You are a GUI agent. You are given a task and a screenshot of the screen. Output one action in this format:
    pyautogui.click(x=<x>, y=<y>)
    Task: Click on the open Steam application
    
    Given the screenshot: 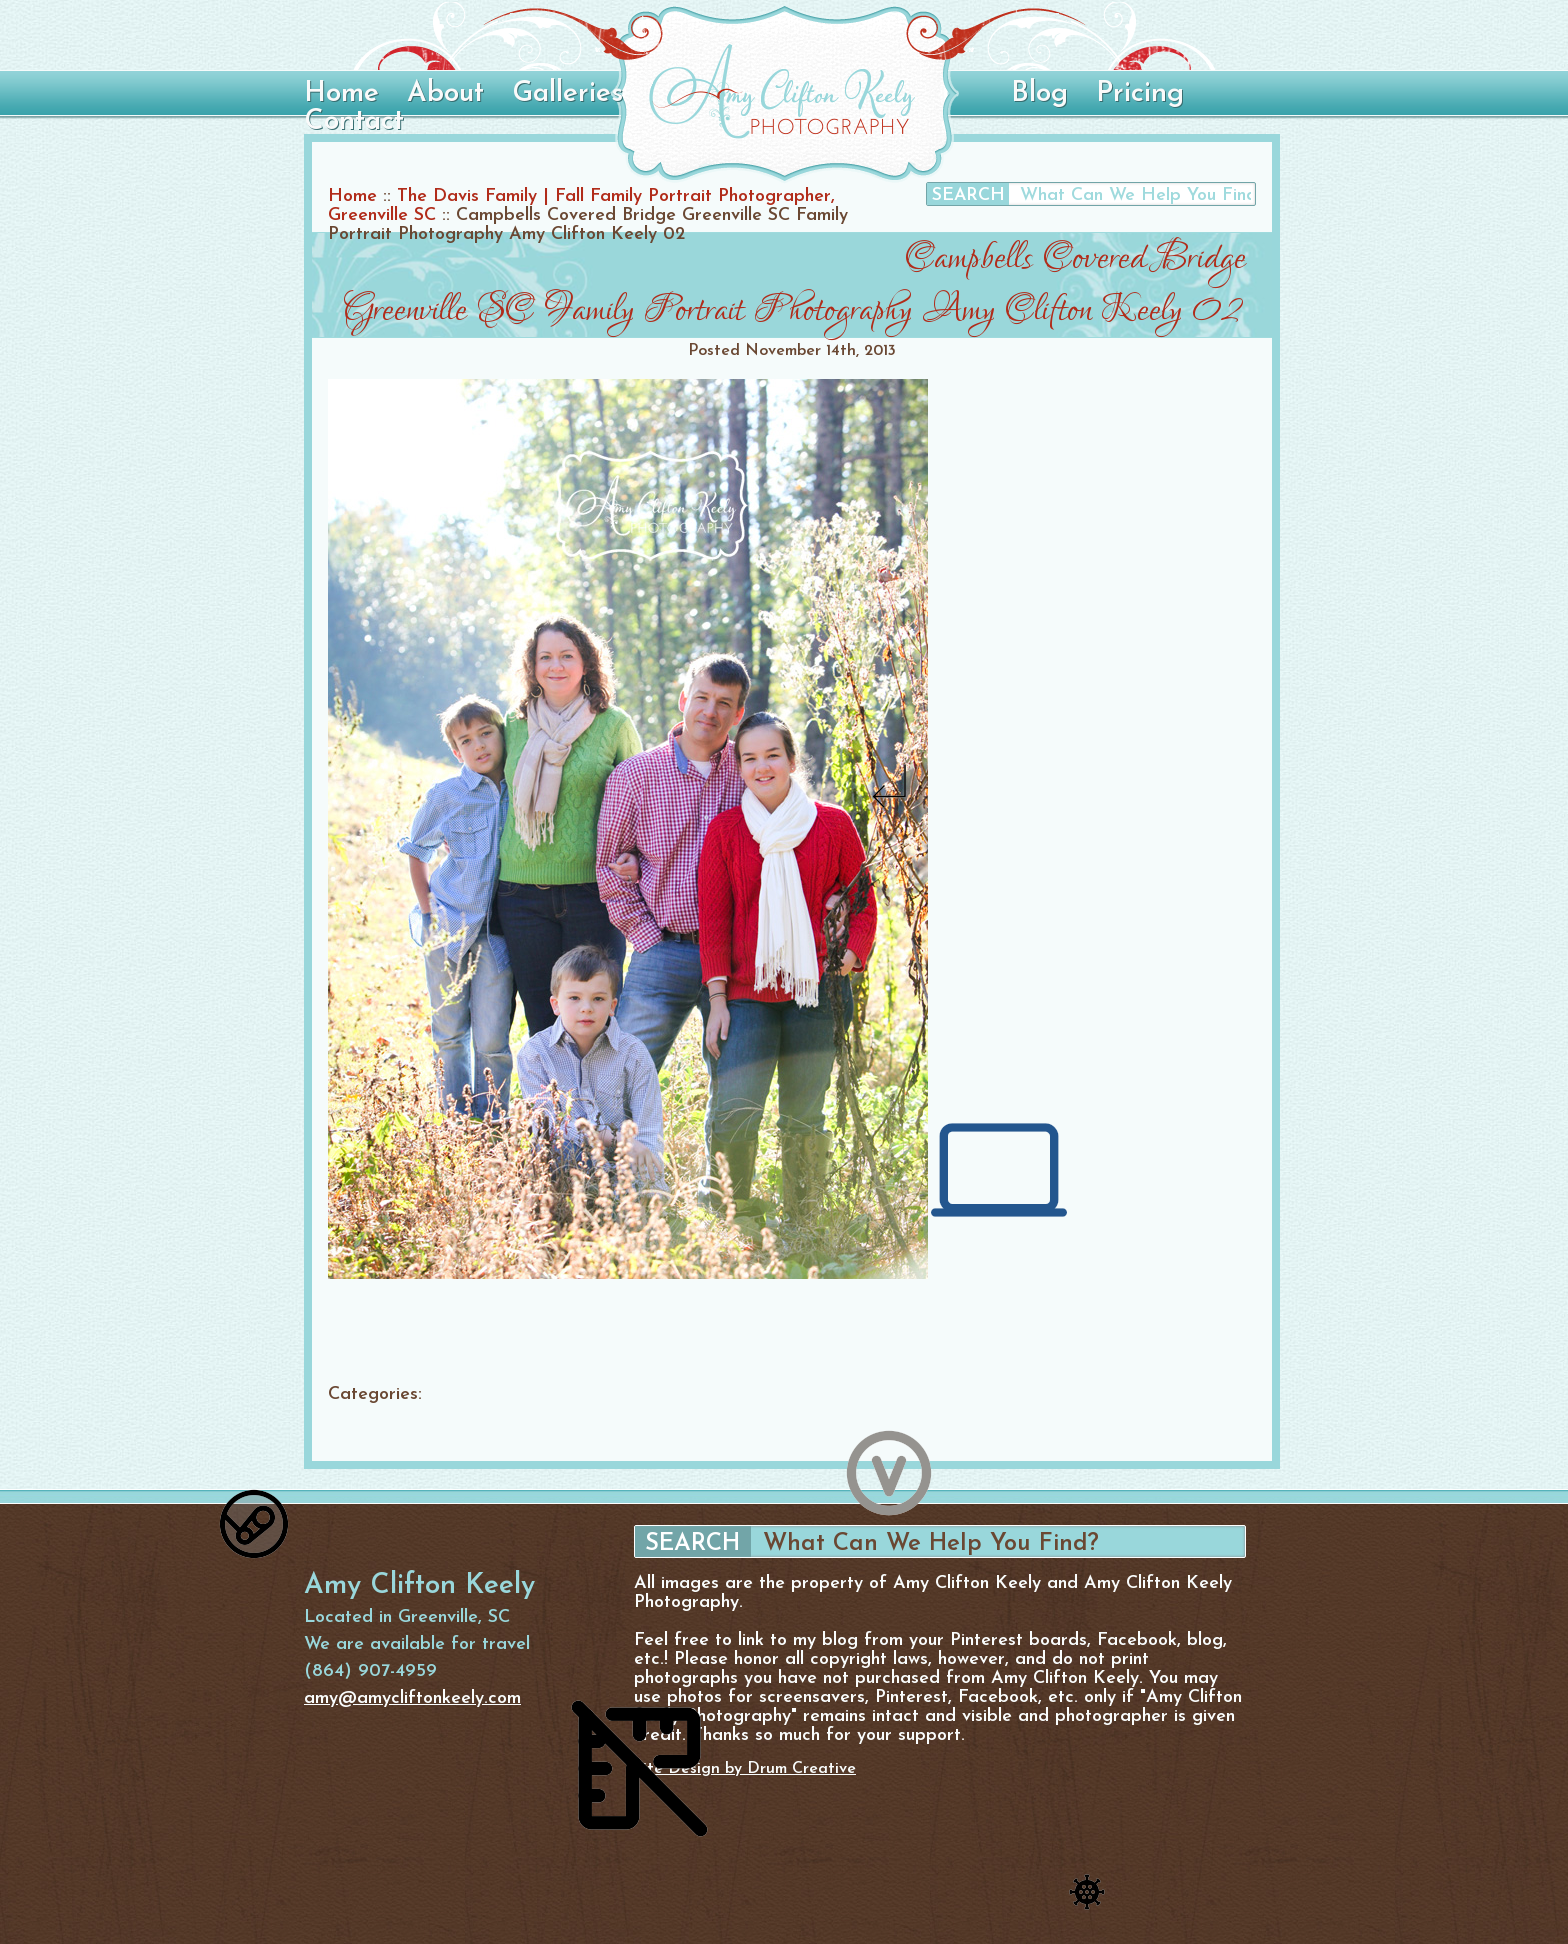 What is the action you would take?
    pyautogui.click(x=254, y=1524)
    